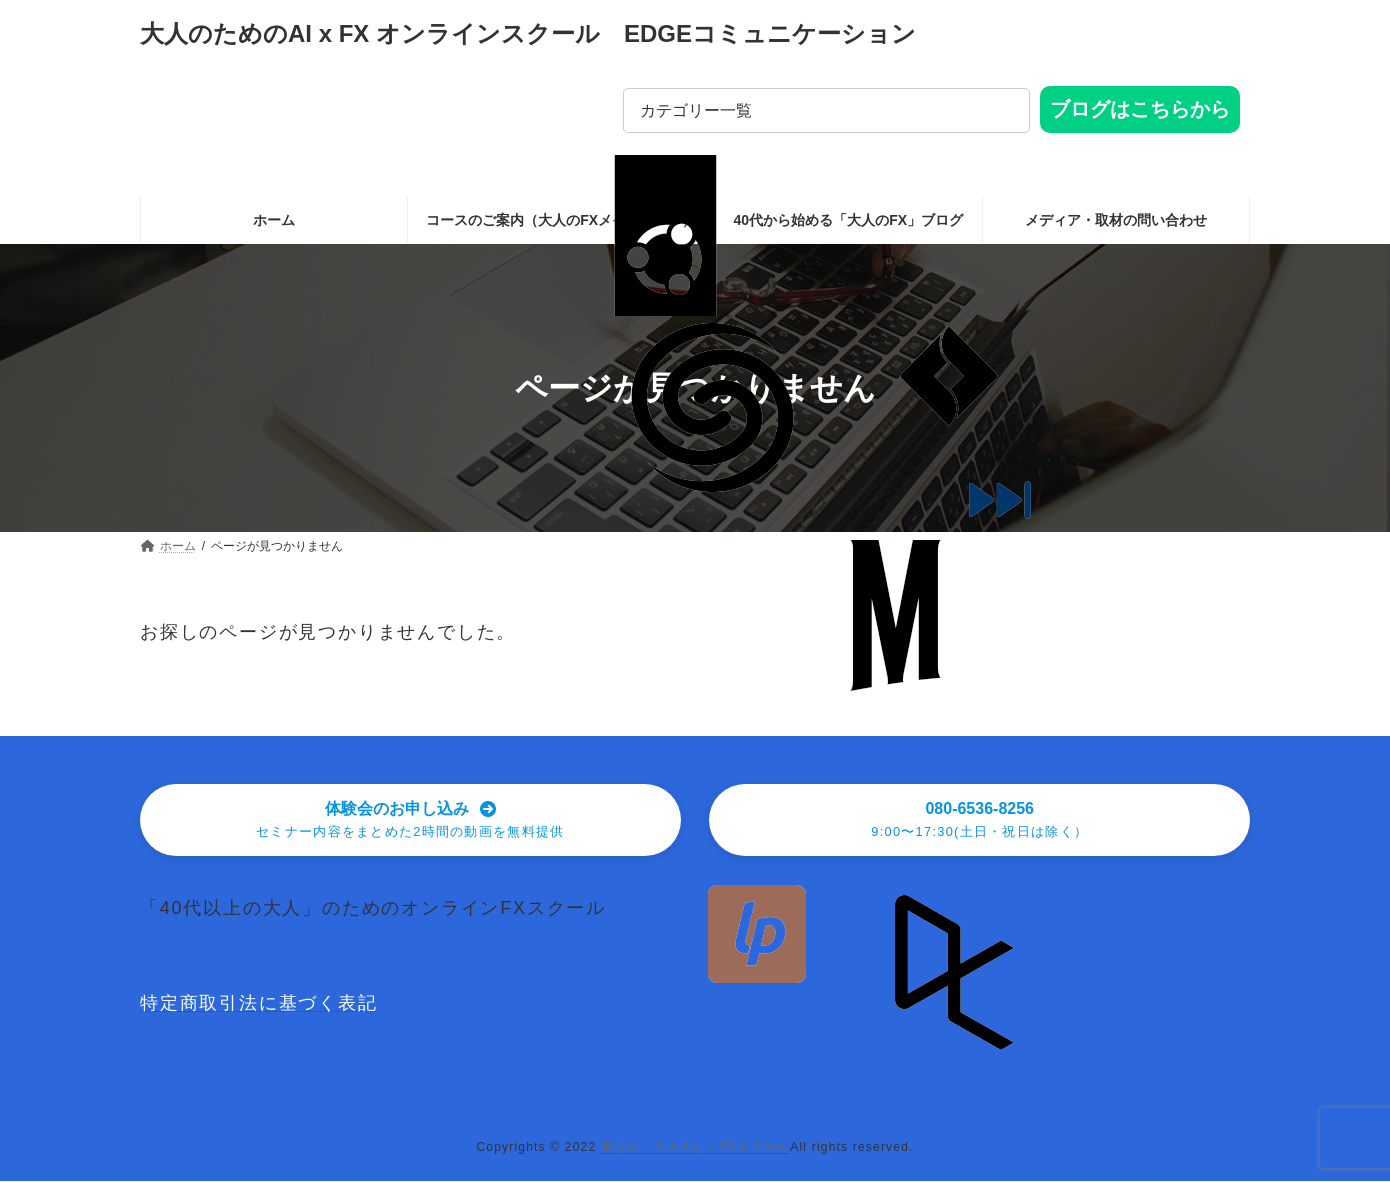 This screenshot has height=1182, width=1390. Describe the element at coordinates (665, 235) in the screenshot. I see `canonical company logo` at that location.